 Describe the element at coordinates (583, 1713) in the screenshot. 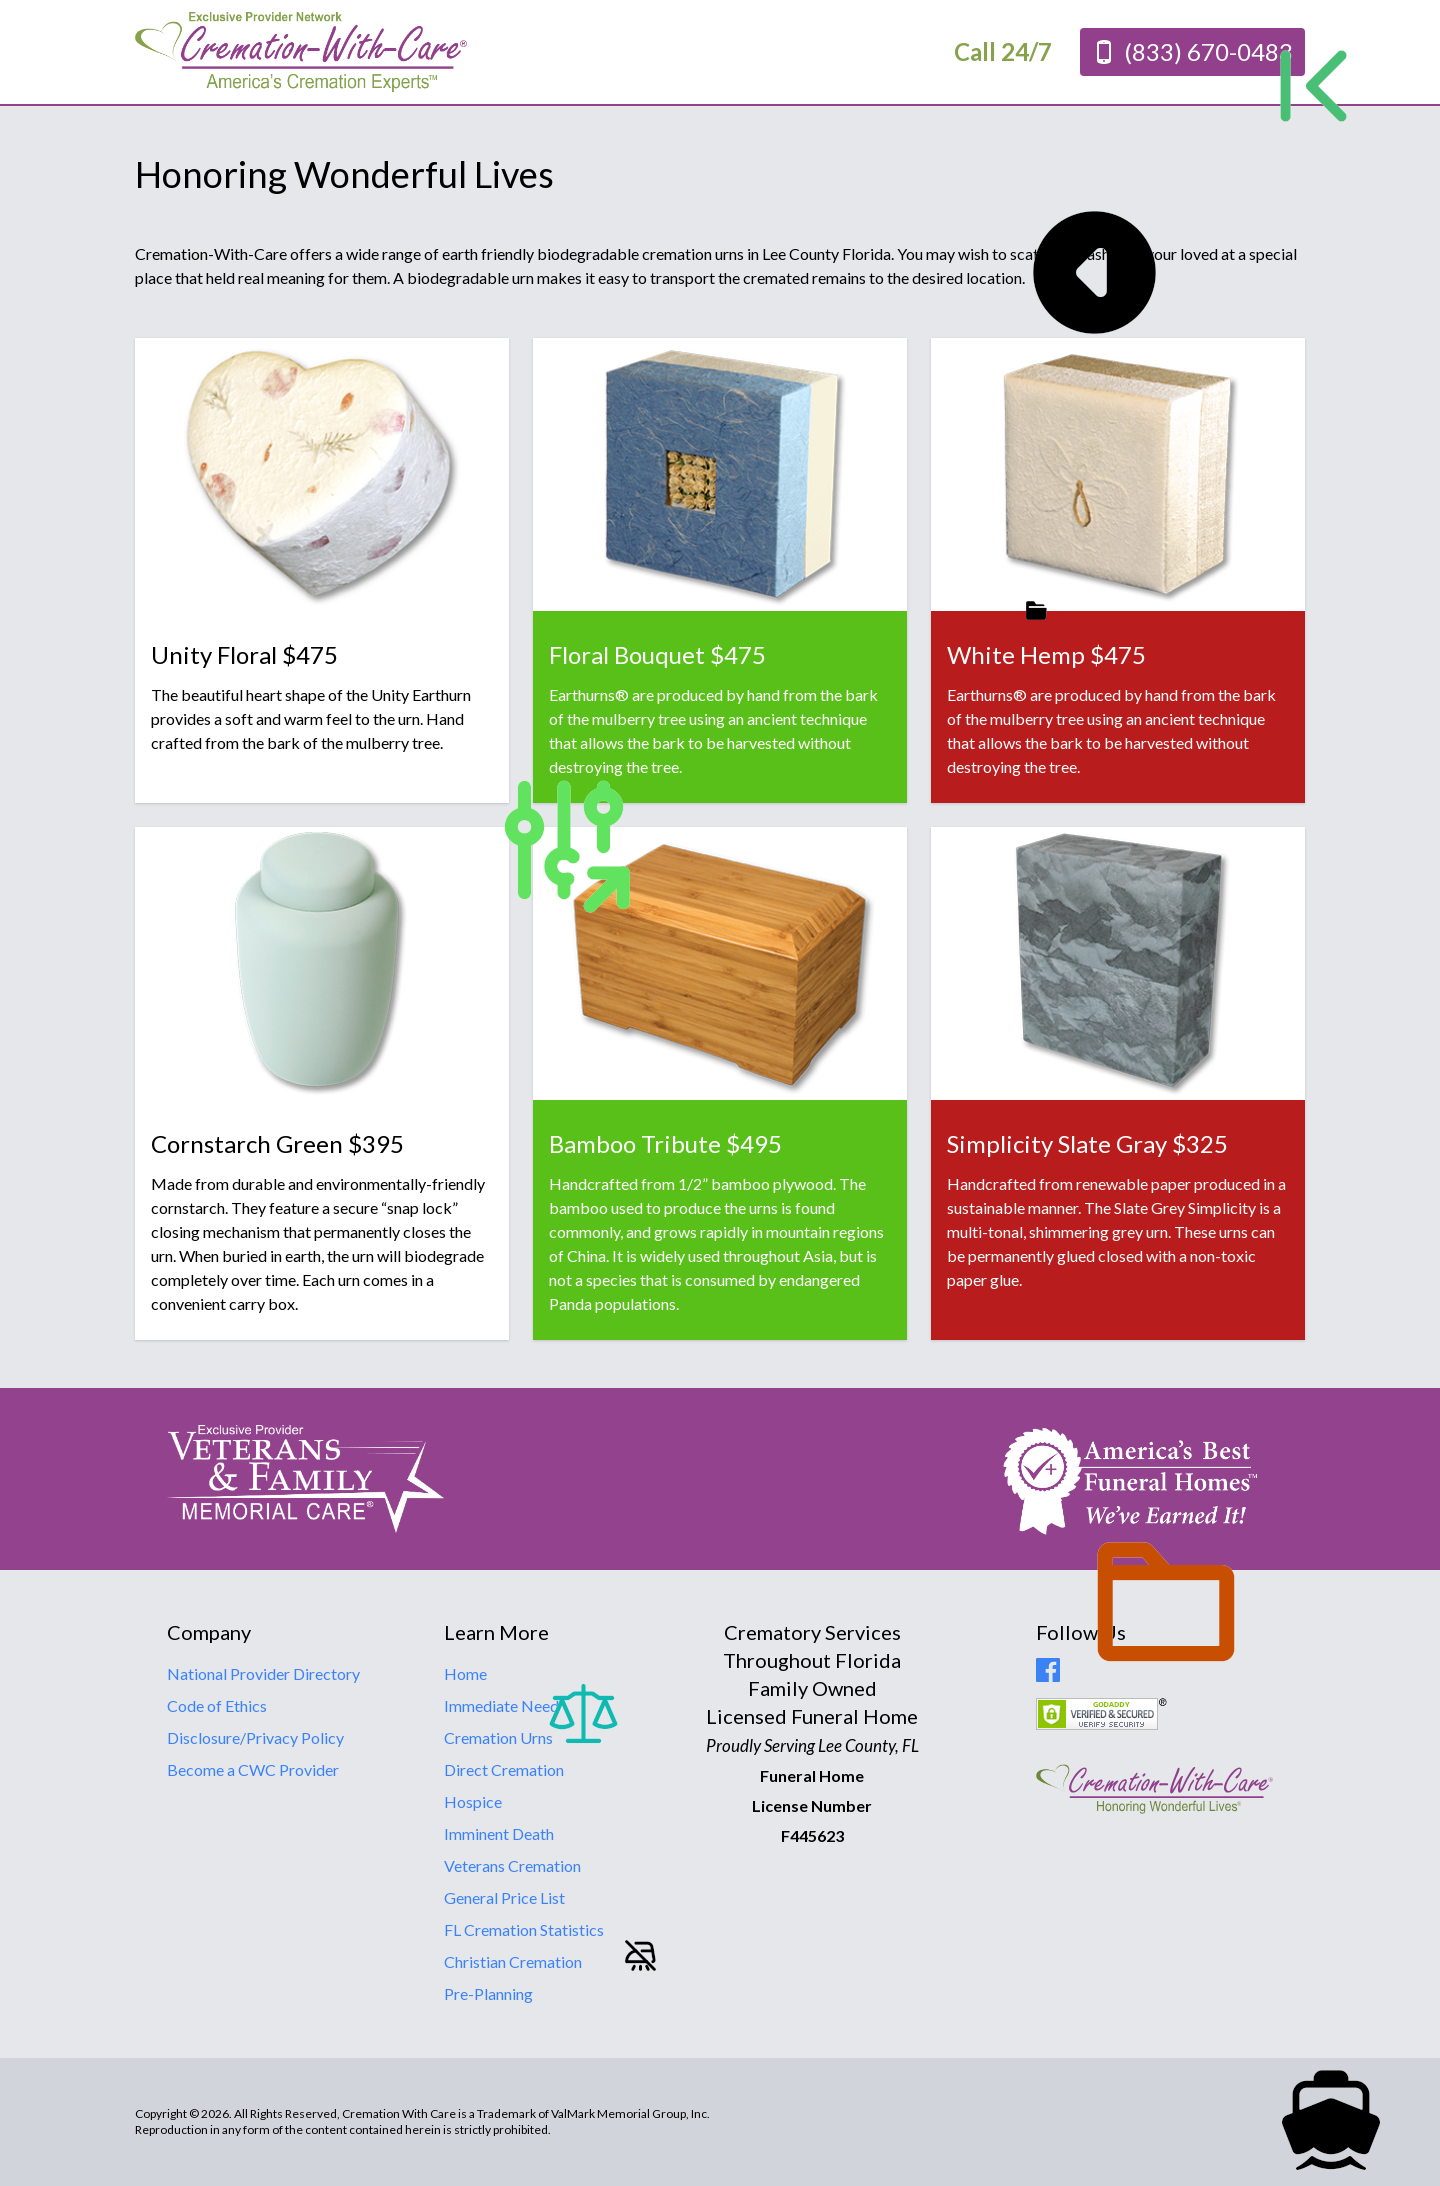

I see `view license or legal information` at that location.